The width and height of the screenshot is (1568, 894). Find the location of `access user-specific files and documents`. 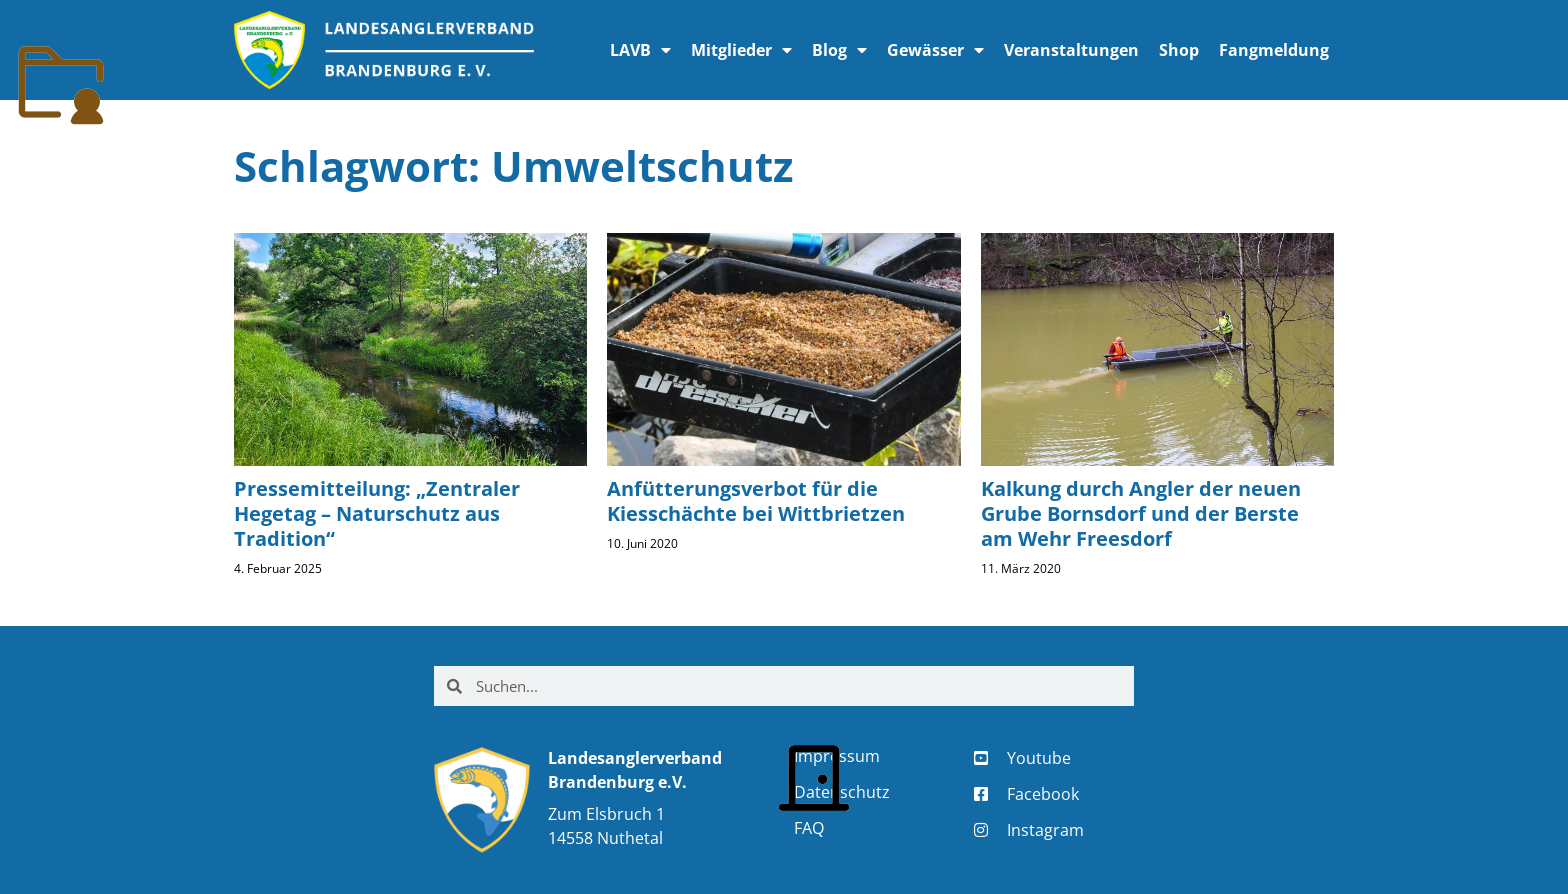

access user-specific files and documents is located at coordinates (61, 82).